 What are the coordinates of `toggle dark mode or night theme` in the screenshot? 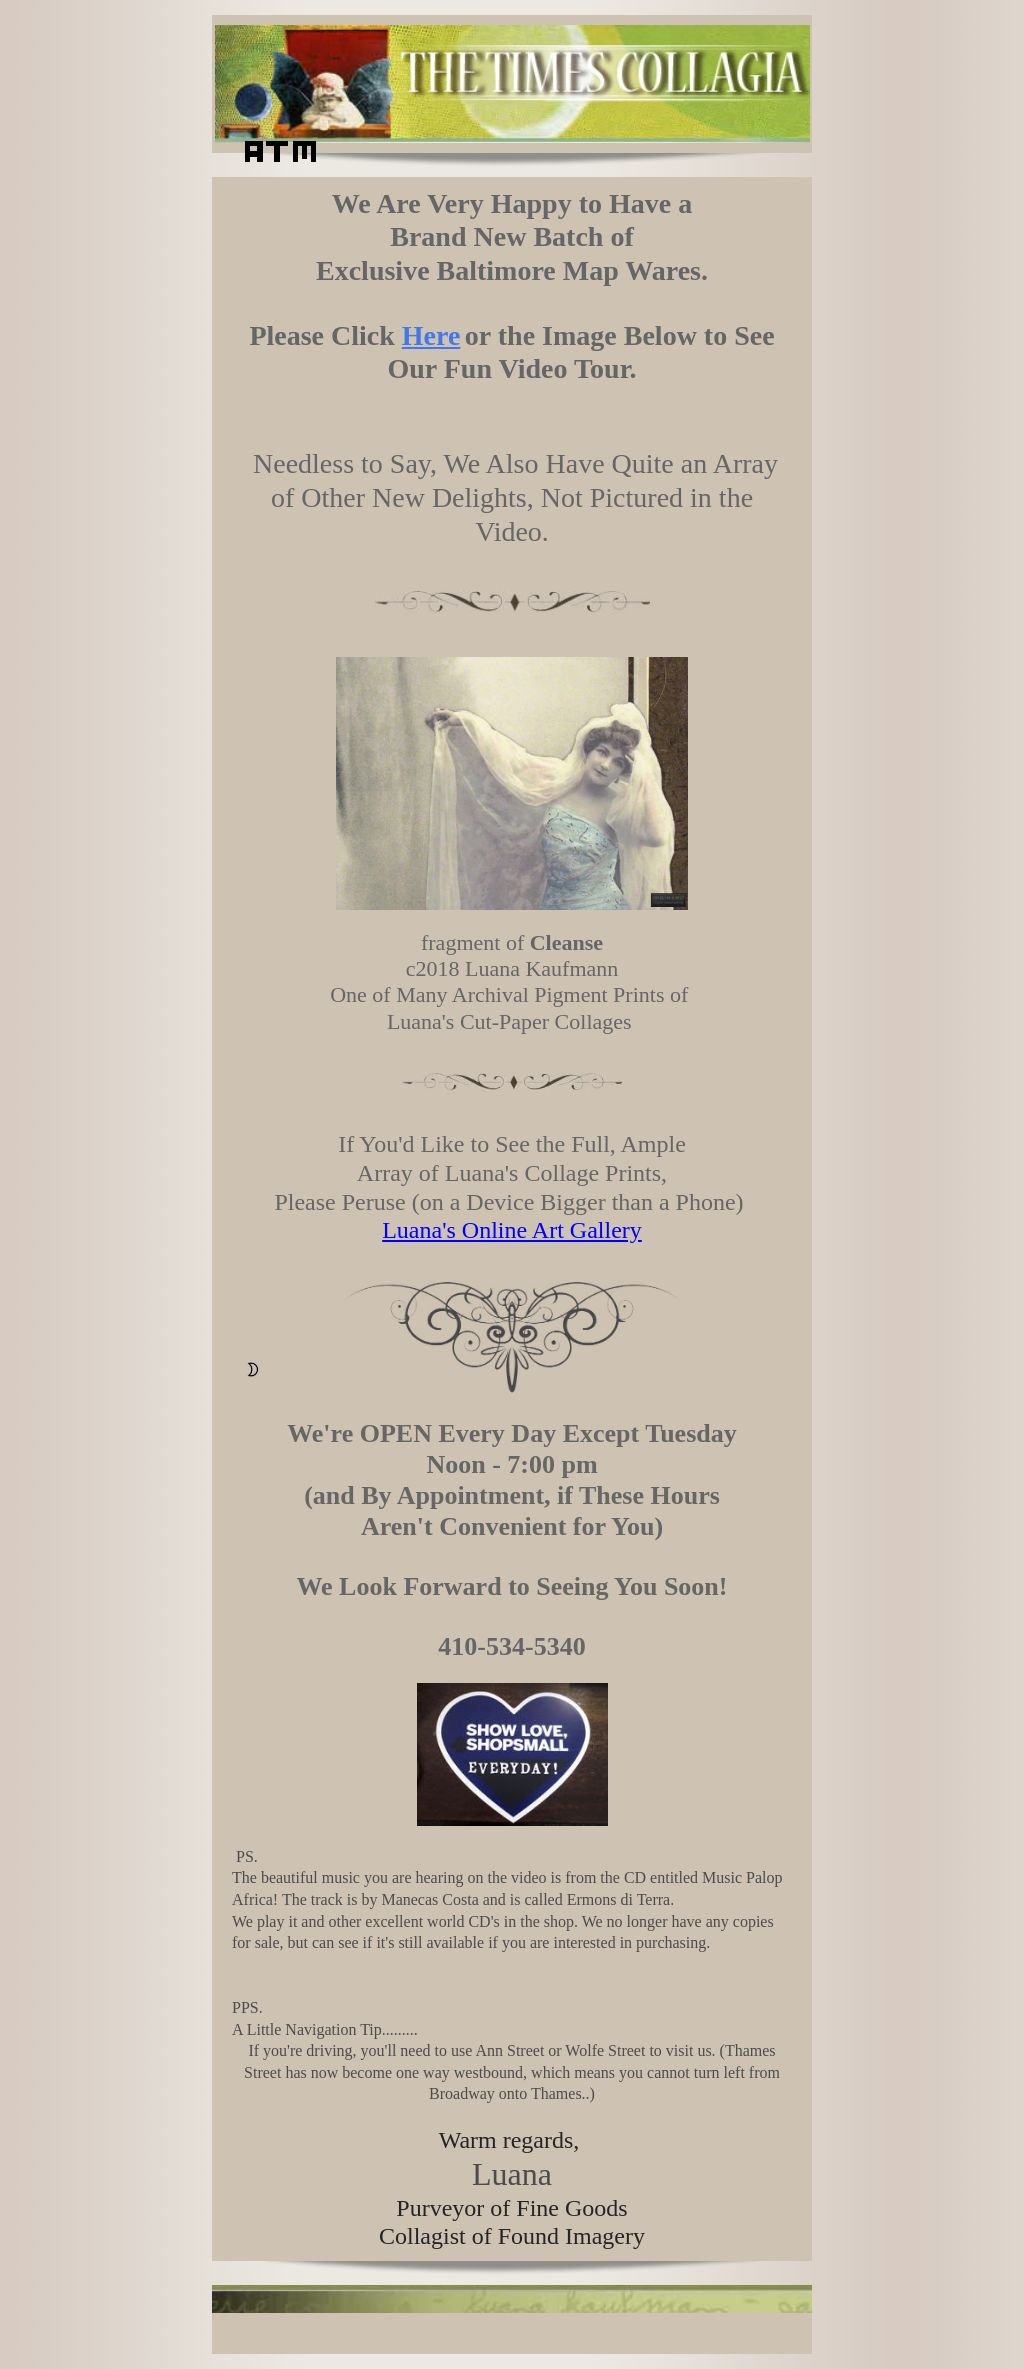 It's located at (252, 1369).